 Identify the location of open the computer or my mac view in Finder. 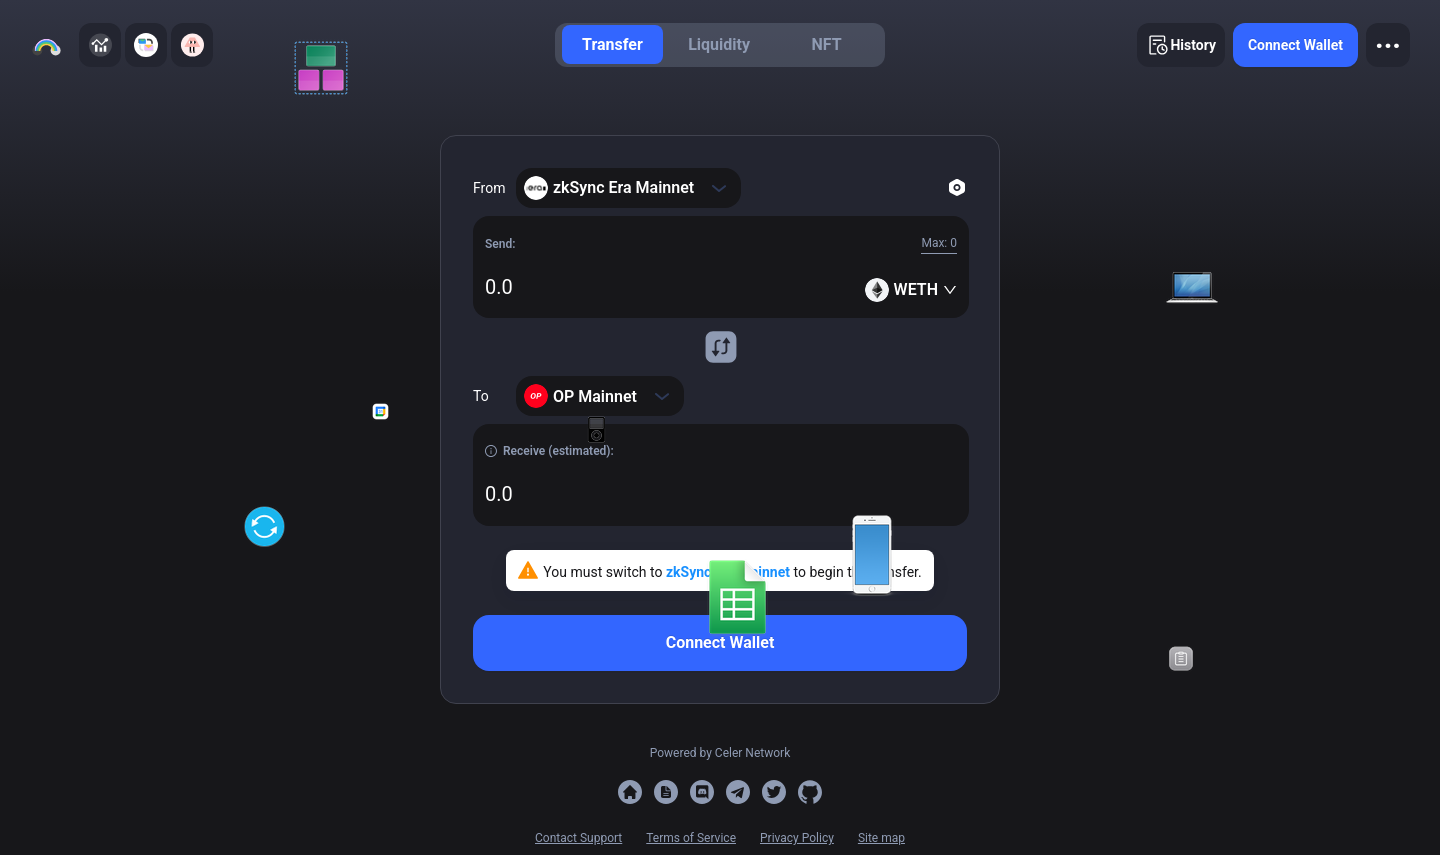
(1192, 283).